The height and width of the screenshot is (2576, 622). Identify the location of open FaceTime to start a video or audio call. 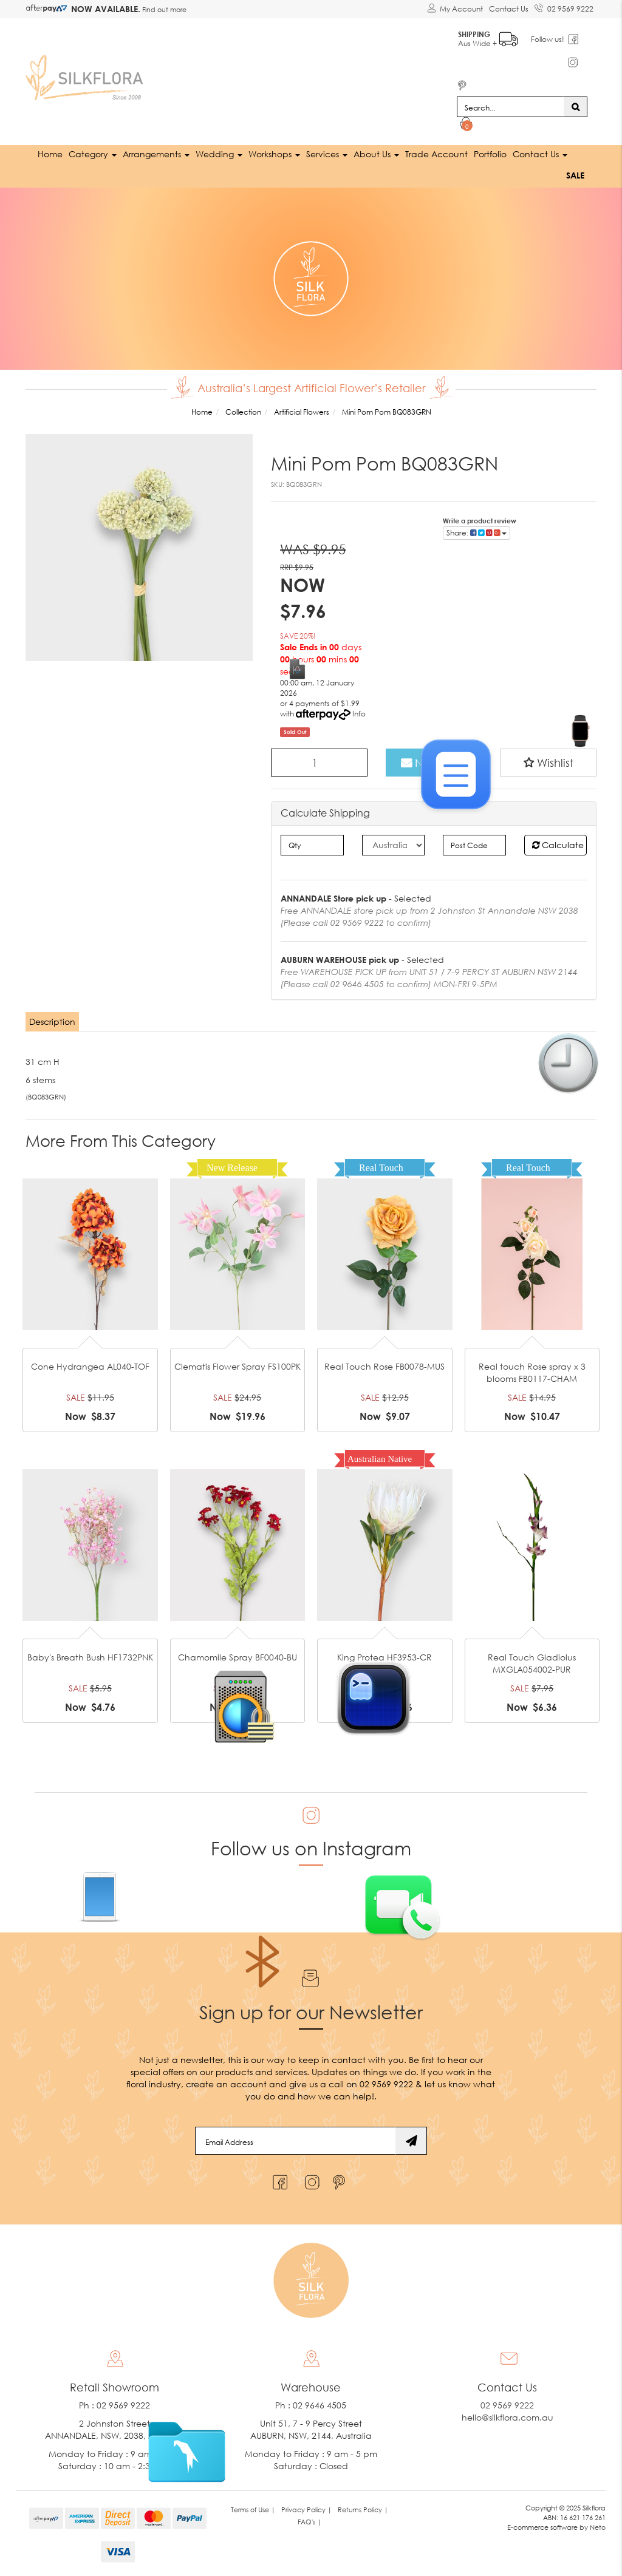
(400, 1906).